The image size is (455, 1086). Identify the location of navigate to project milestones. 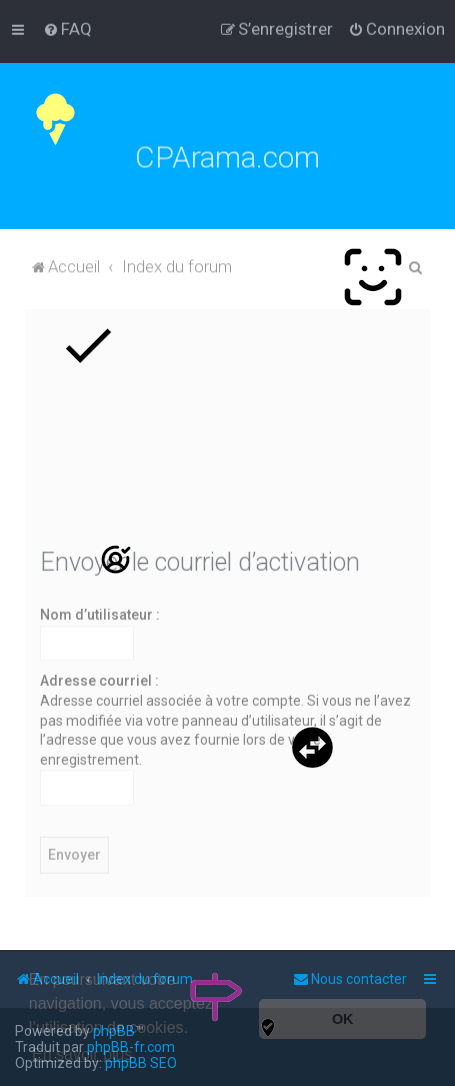
(215, 997).